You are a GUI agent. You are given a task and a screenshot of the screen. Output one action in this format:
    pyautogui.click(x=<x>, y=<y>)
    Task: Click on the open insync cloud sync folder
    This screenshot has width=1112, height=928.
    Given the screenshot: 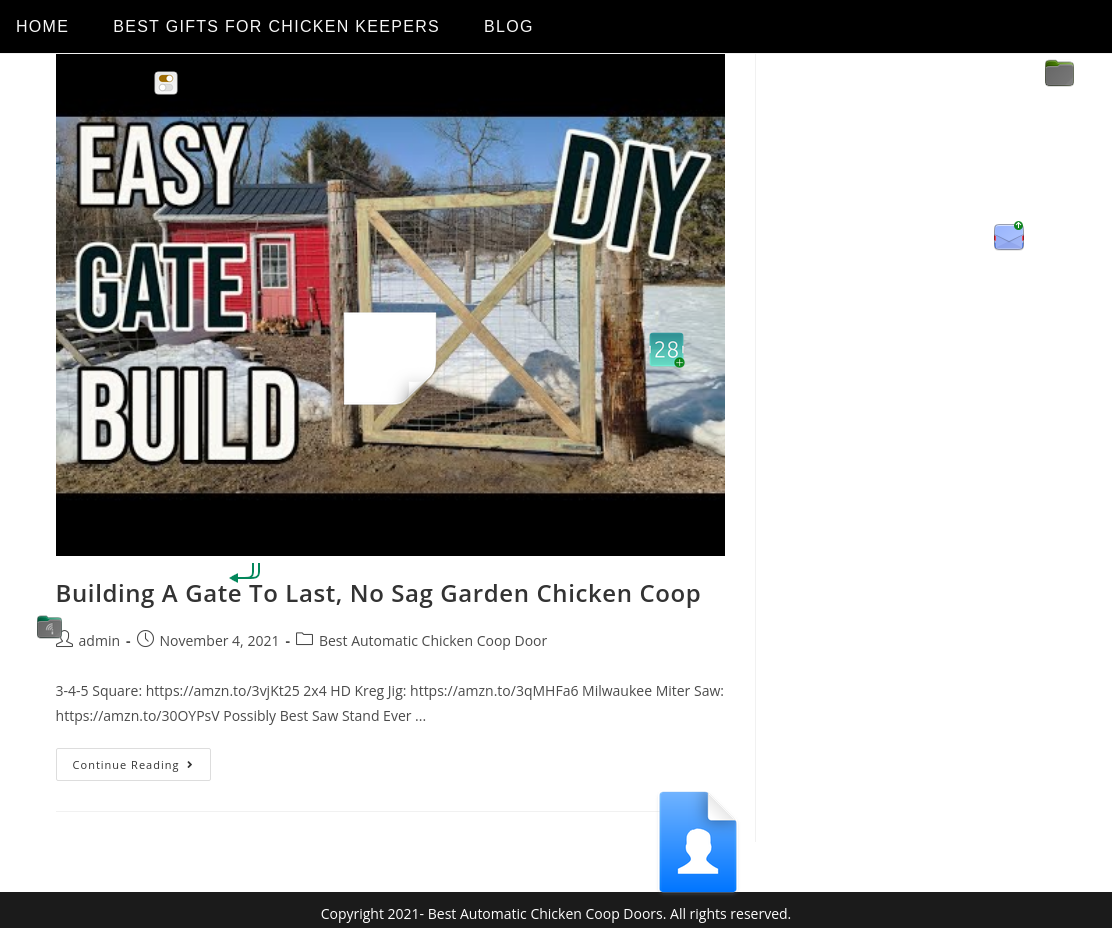 What is the action you would take?
    pyautogui.click(x=49, y=626)
    